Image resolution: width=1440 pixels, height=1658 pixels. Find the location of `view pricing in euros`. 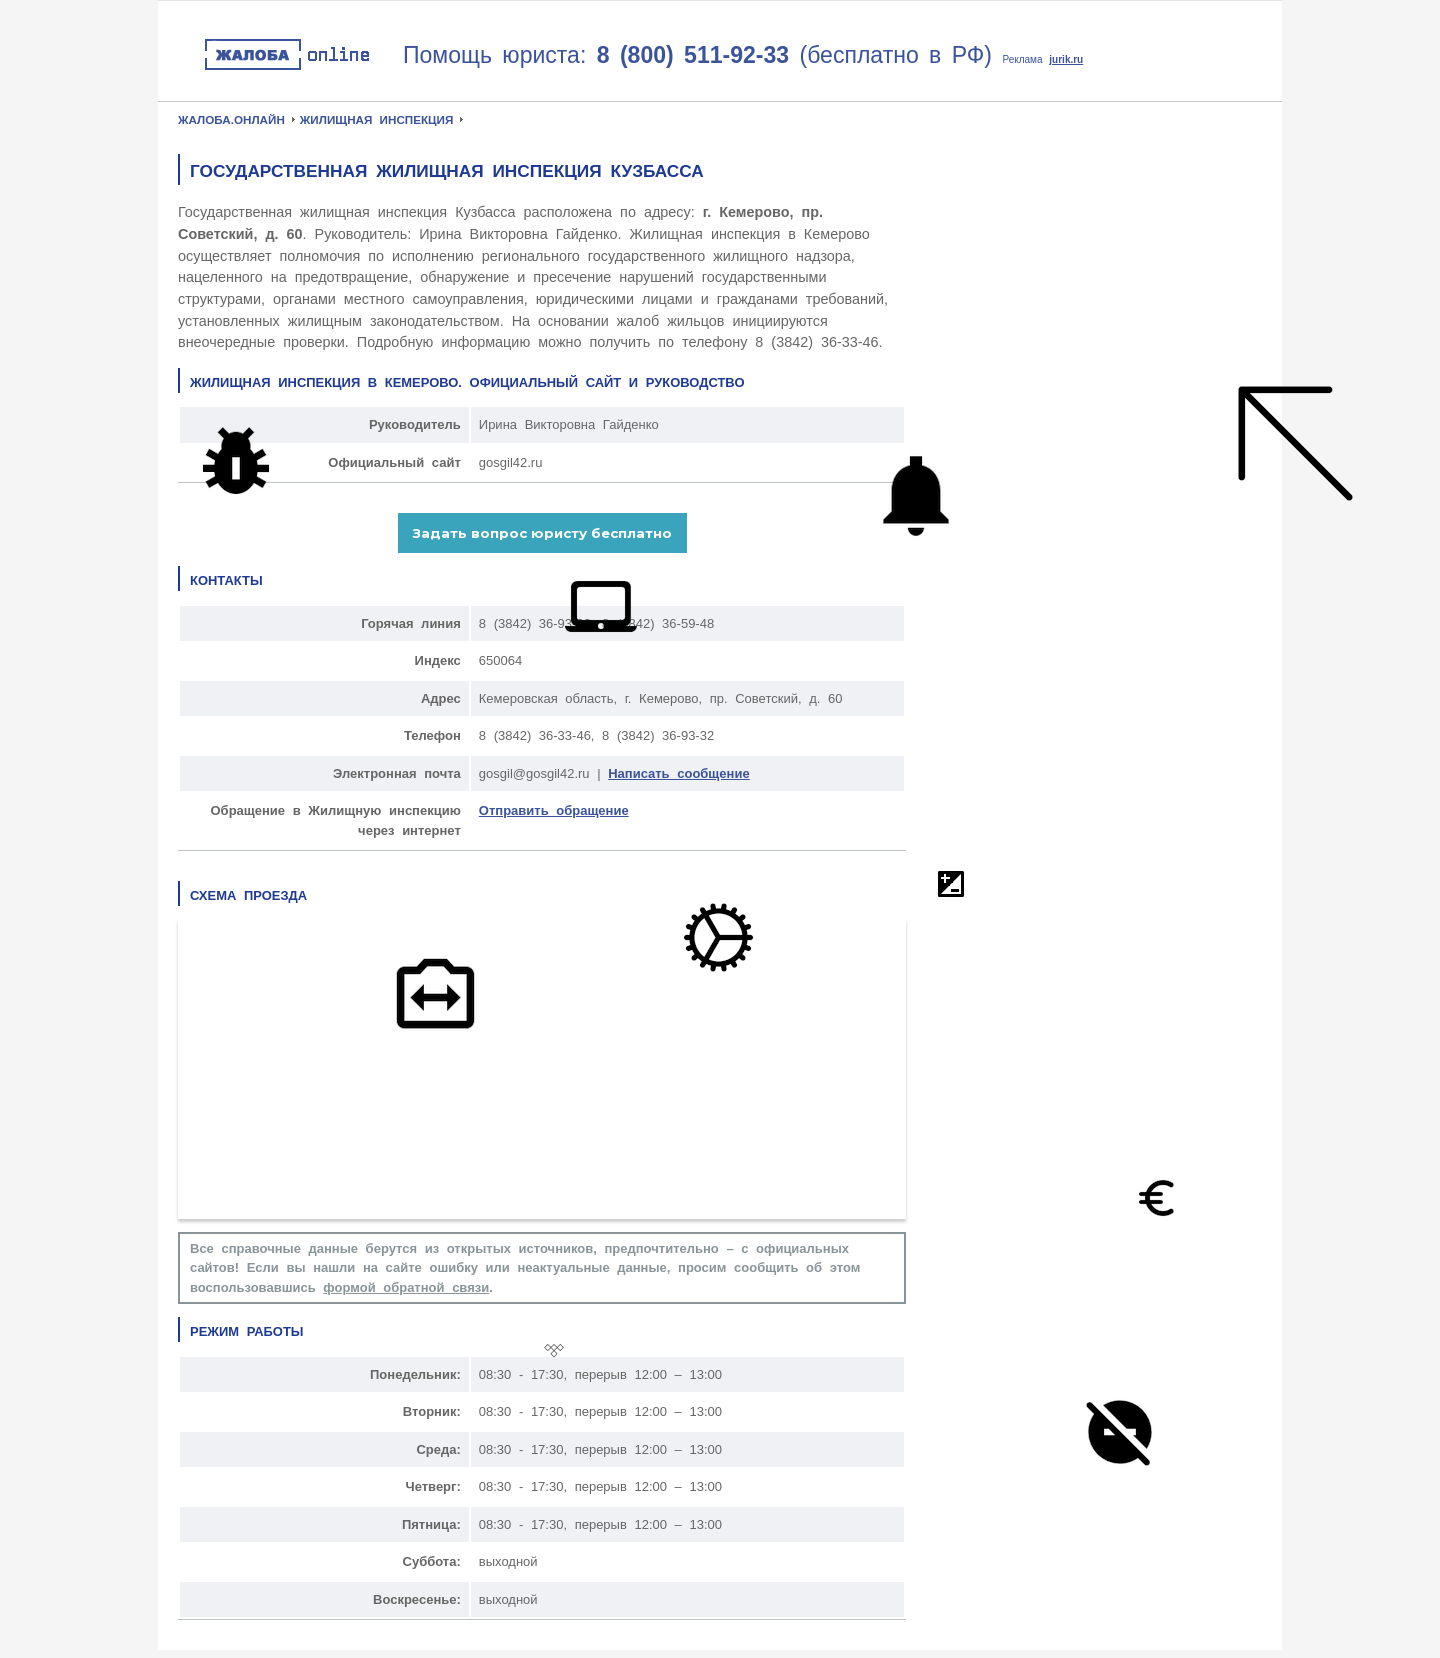

view pricing in euros is located at coordinates (1157, 1198).